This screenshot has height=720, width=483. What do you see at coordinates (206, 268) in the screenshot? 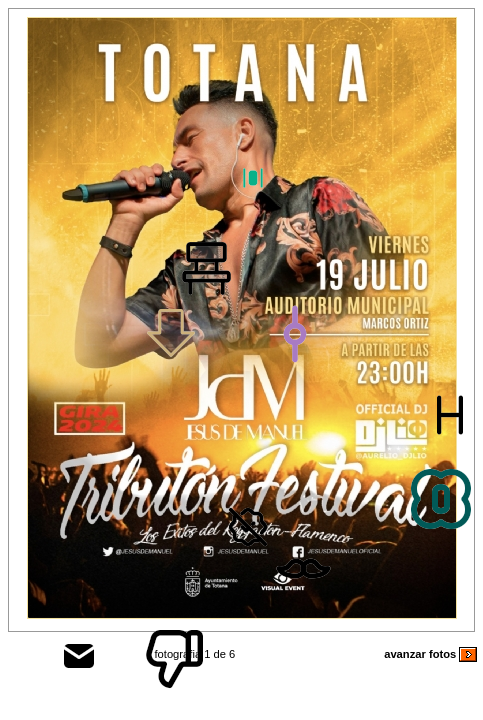
I see `browse furniture or seating options` at bounding box center [206, 268].